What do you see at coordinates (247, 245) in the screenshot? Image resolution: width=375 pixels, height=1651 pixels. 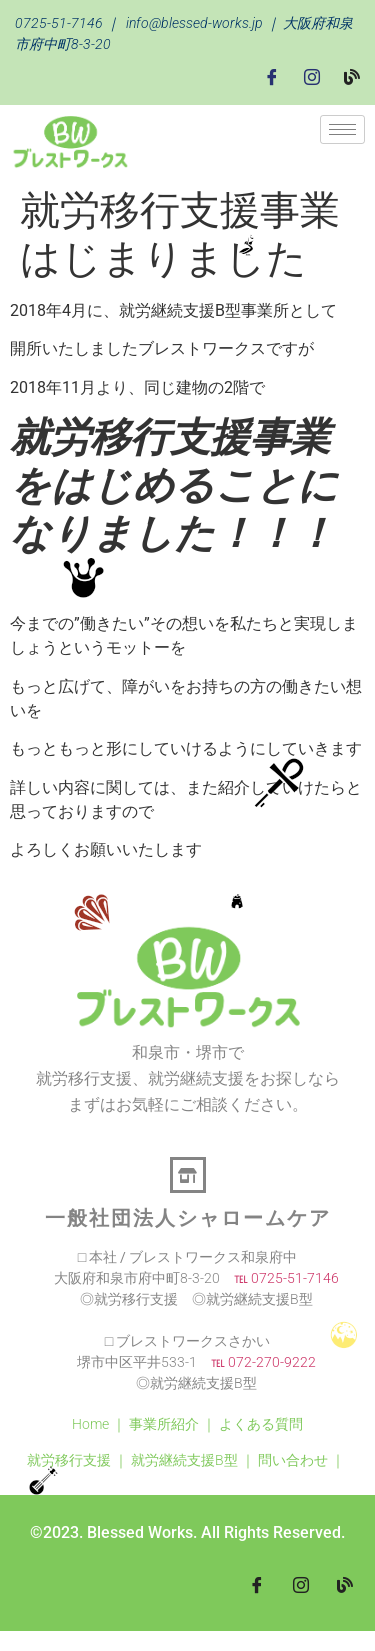 I see `pelican character or mascot in a game` at bounding box center [247, 245].